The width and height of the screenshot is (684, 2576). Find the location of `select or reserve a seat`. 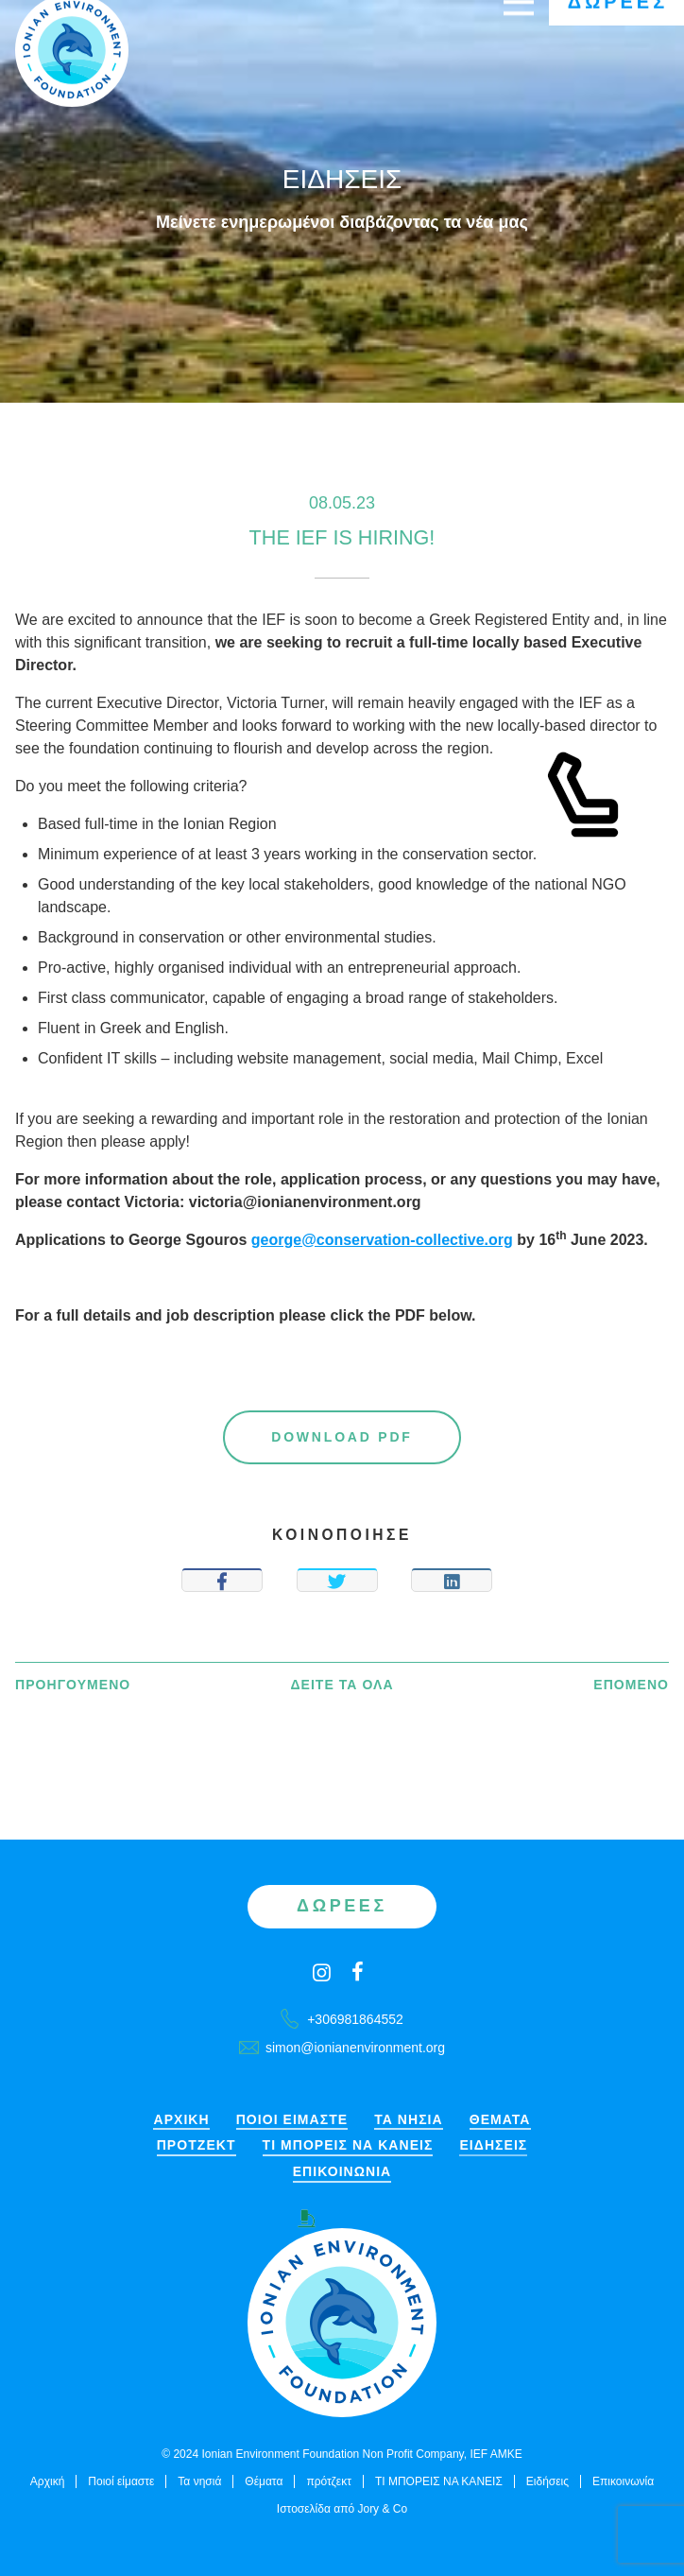

select or reserve a seat is located at coordinates (581, 794).